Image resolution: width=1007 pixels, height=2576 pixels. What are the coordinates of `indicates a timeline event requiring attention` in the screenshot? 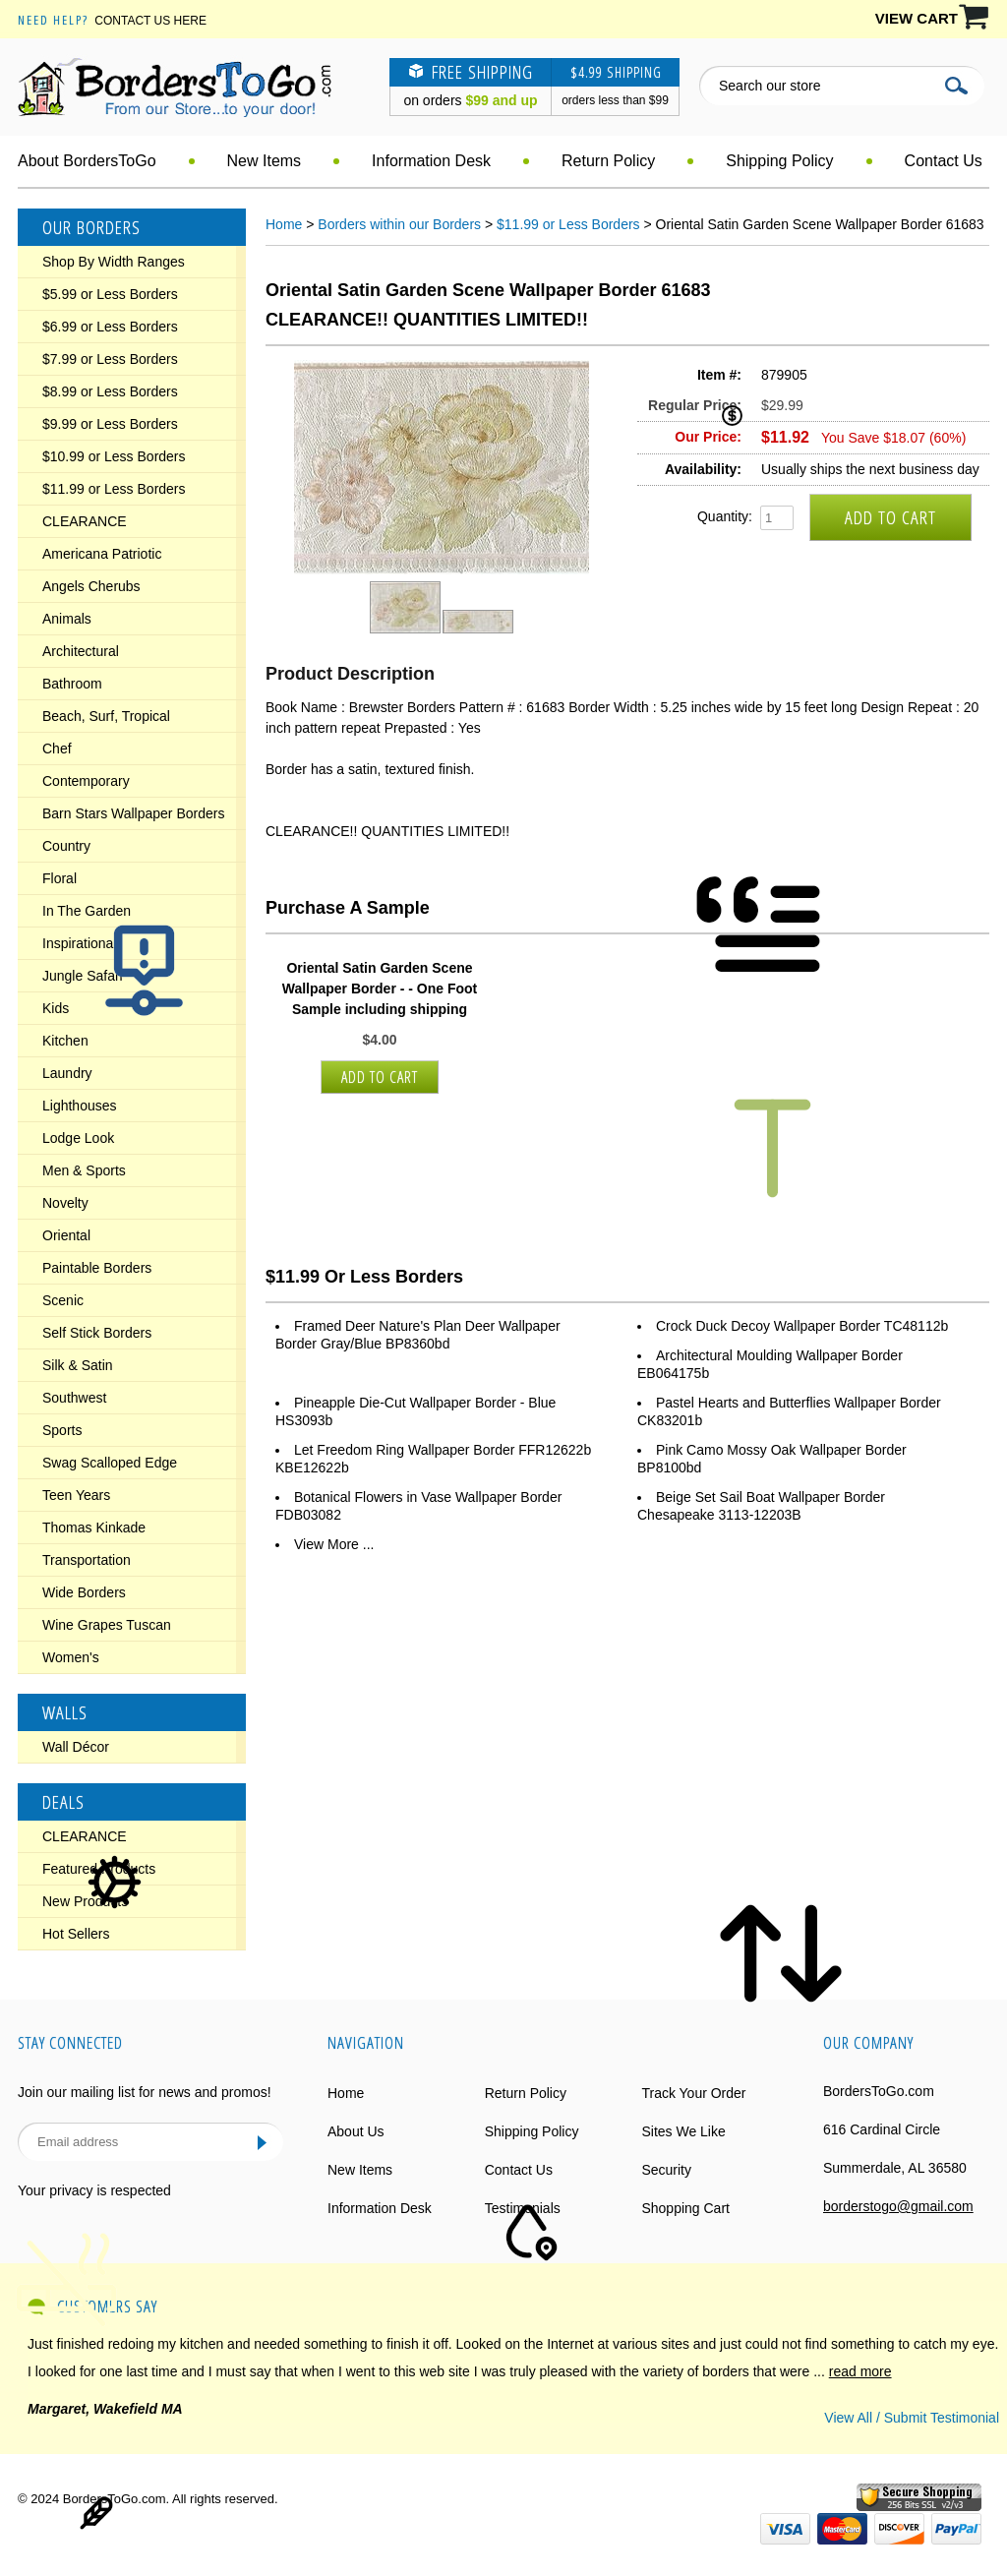 It's located at (144, 968).